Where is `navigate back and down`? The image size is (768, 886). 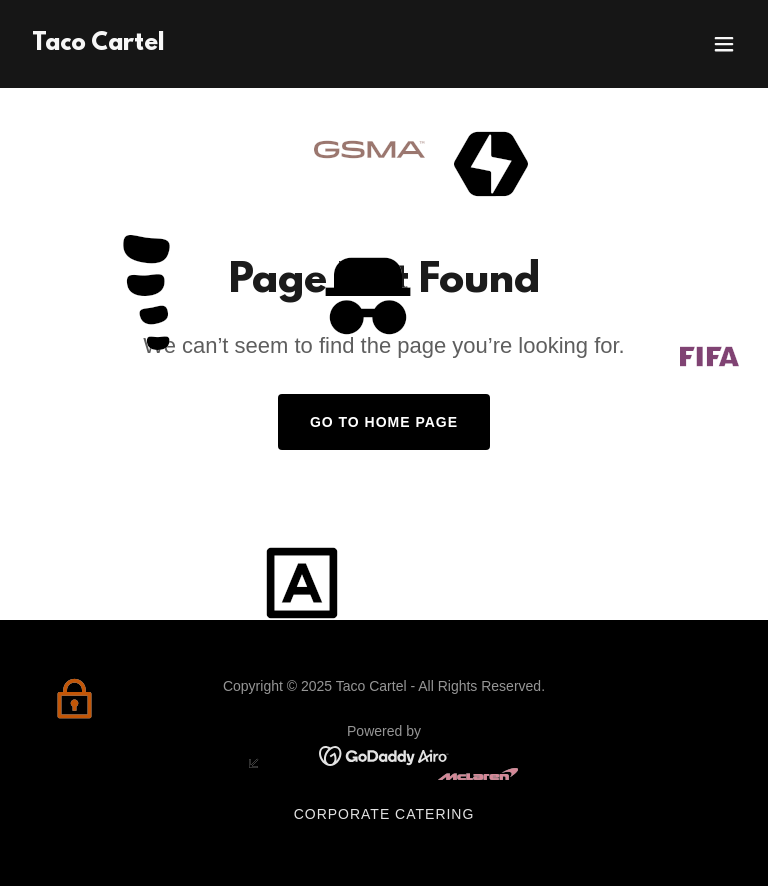
navigate back and down is located at coordinates (253, 764).